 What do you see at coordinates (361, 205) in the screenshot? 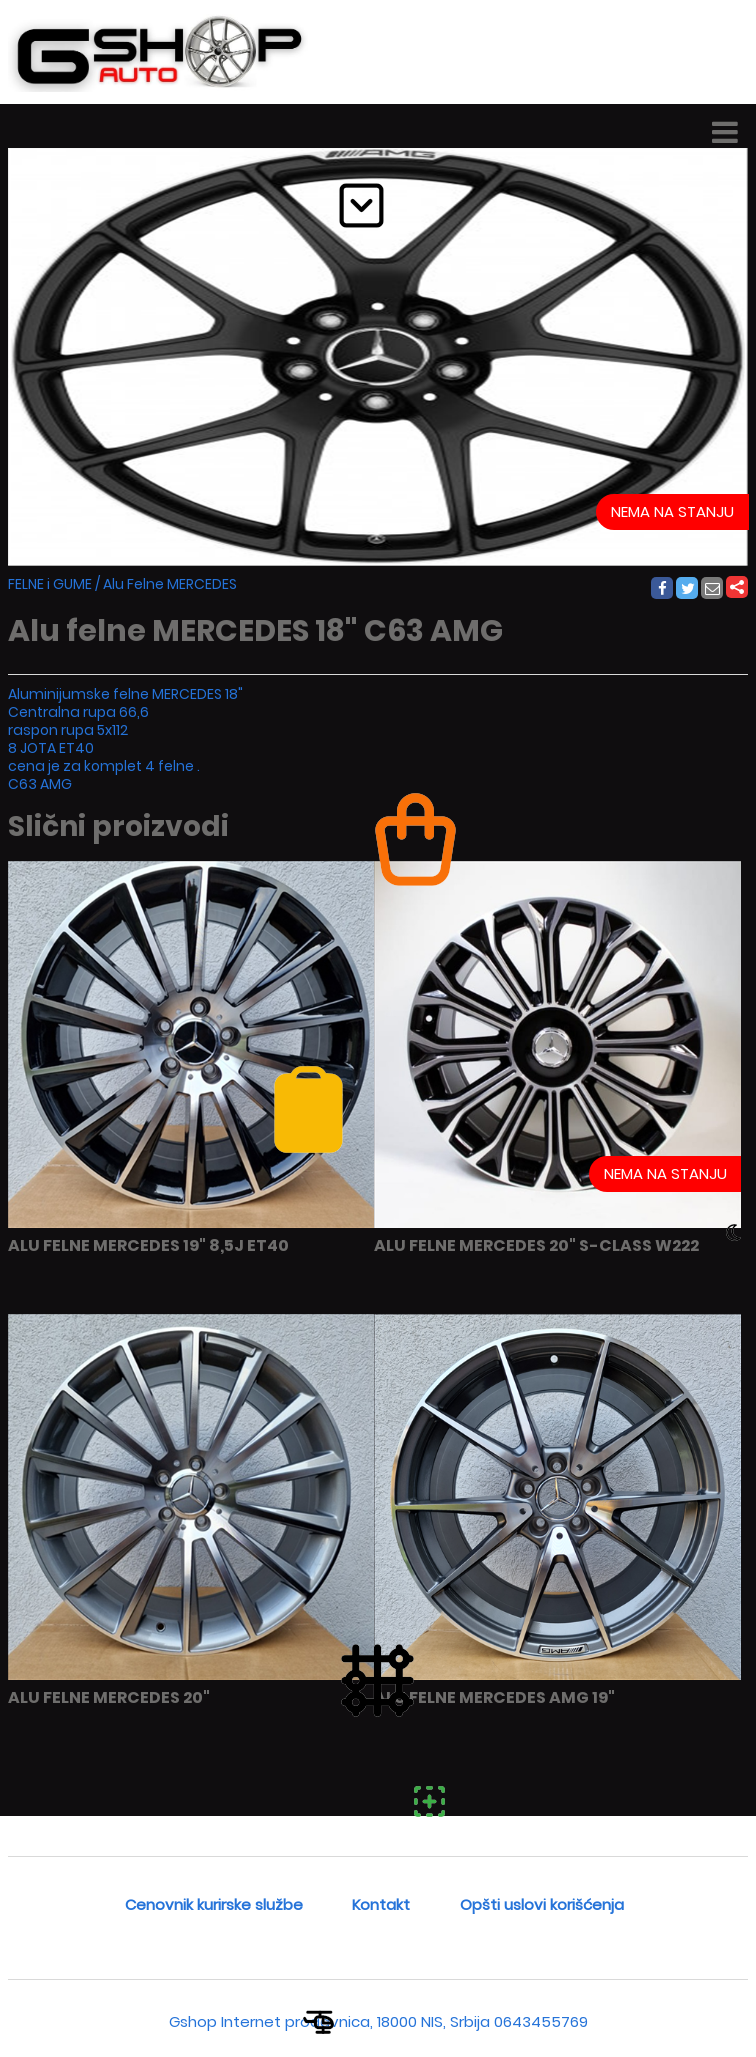
I see `expand content or dropdown menu` at bounding box center [361, 205].